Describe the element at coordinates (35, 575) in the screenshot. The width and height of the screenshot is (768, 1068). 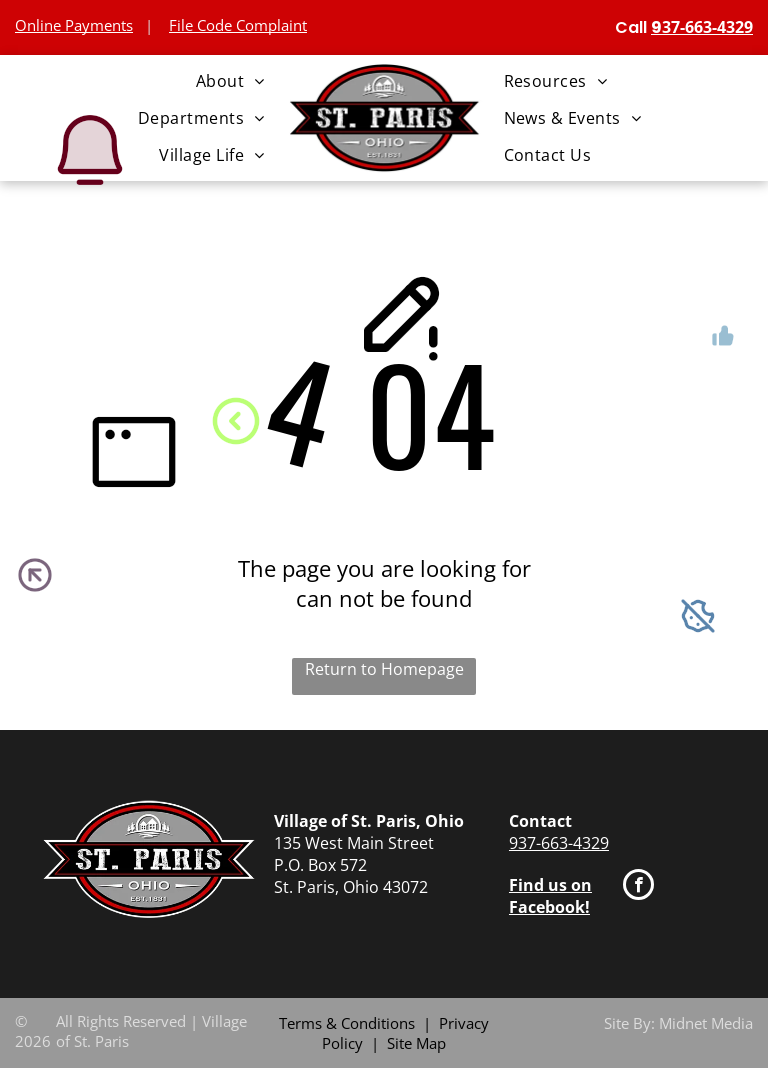
I see `navigate back to previous screen` at that location.